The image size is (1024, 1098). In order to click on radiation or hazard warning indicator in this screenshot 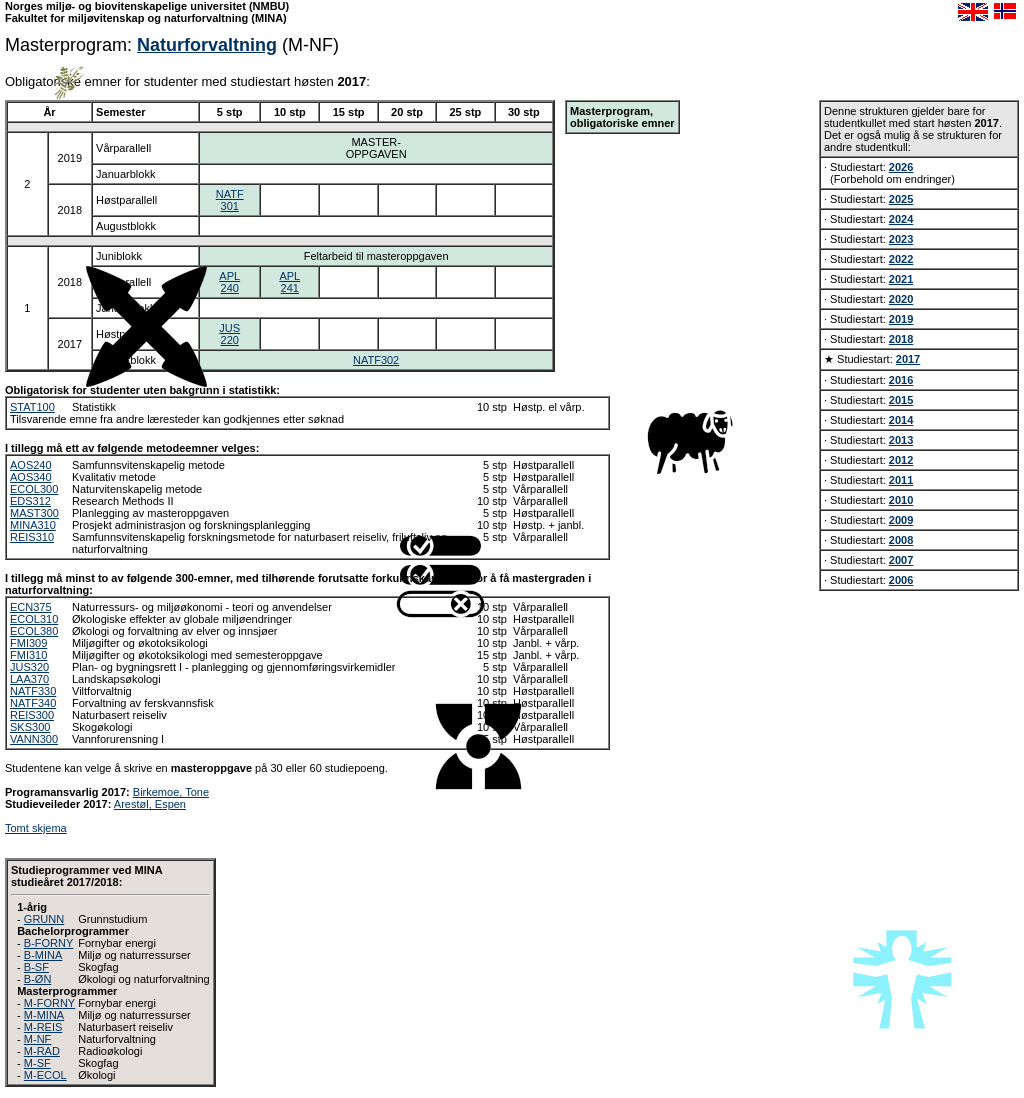, I will do `click(478, 746)`.